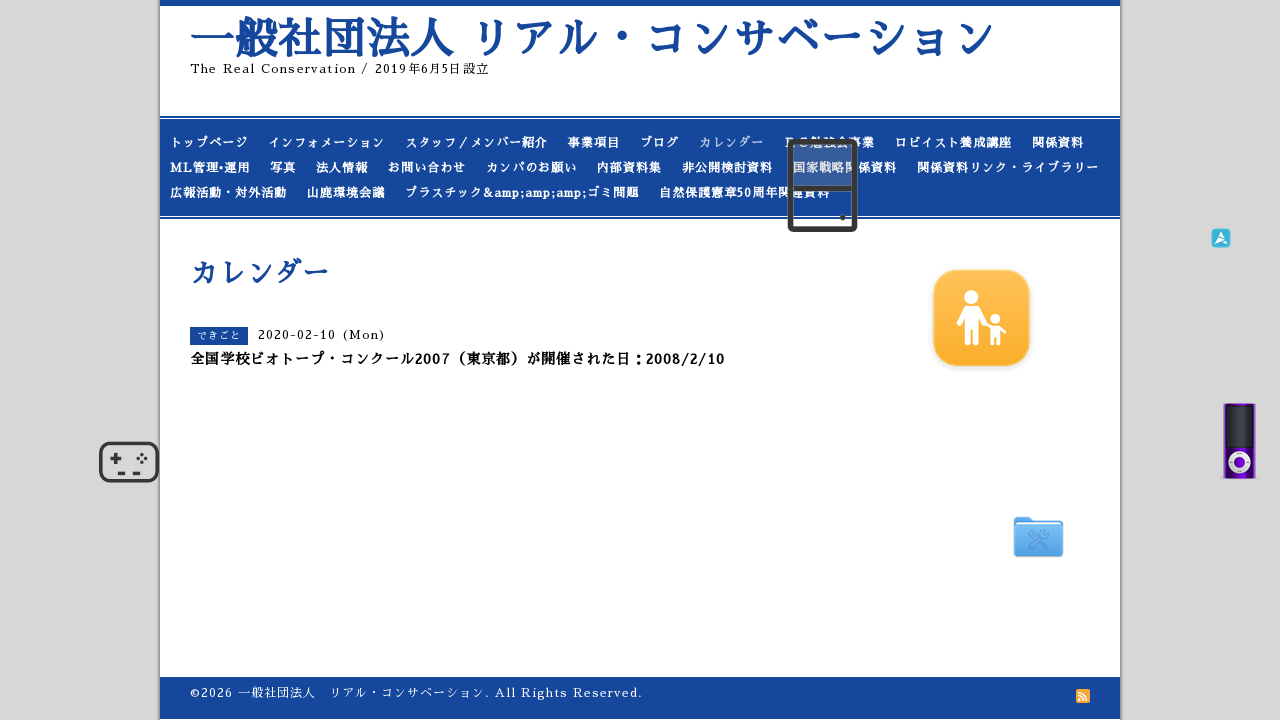 The width and height of the screenshot is (1280, 720). What do you see at coordinates (822, 185) in the screenshot?
I see `scan a document or image` at bounding box center [822, 185].